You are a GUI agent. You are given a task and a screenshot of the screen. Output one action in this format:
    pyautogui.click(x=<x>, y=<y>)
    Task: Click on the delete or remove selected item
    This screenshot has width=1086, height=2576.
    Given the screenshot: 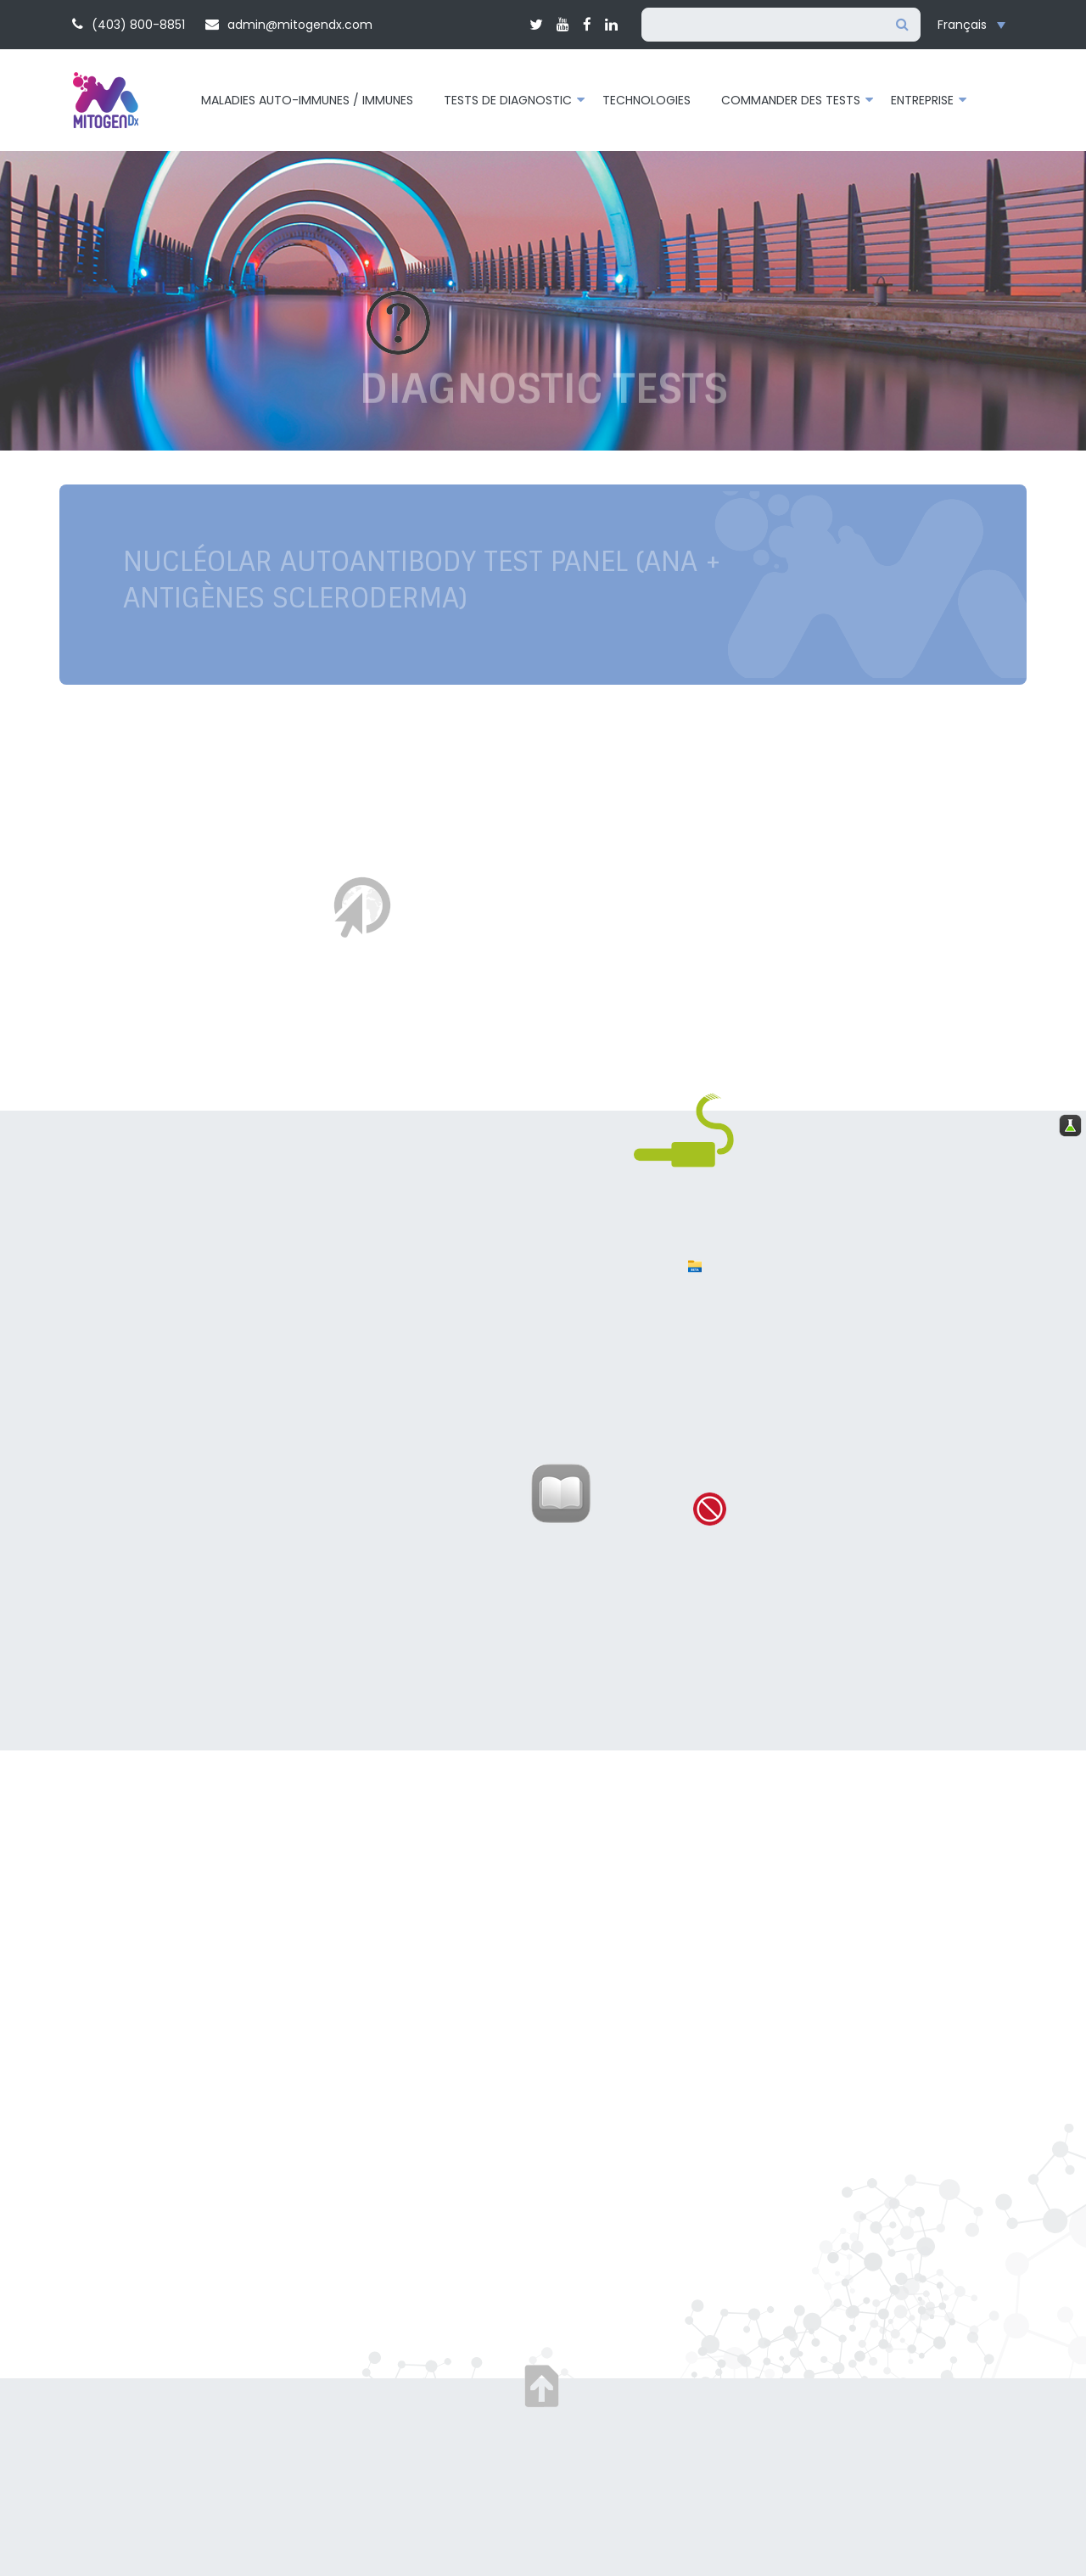 What is the action you would take?
    pyautogui.click(x=709, y=1509)
    